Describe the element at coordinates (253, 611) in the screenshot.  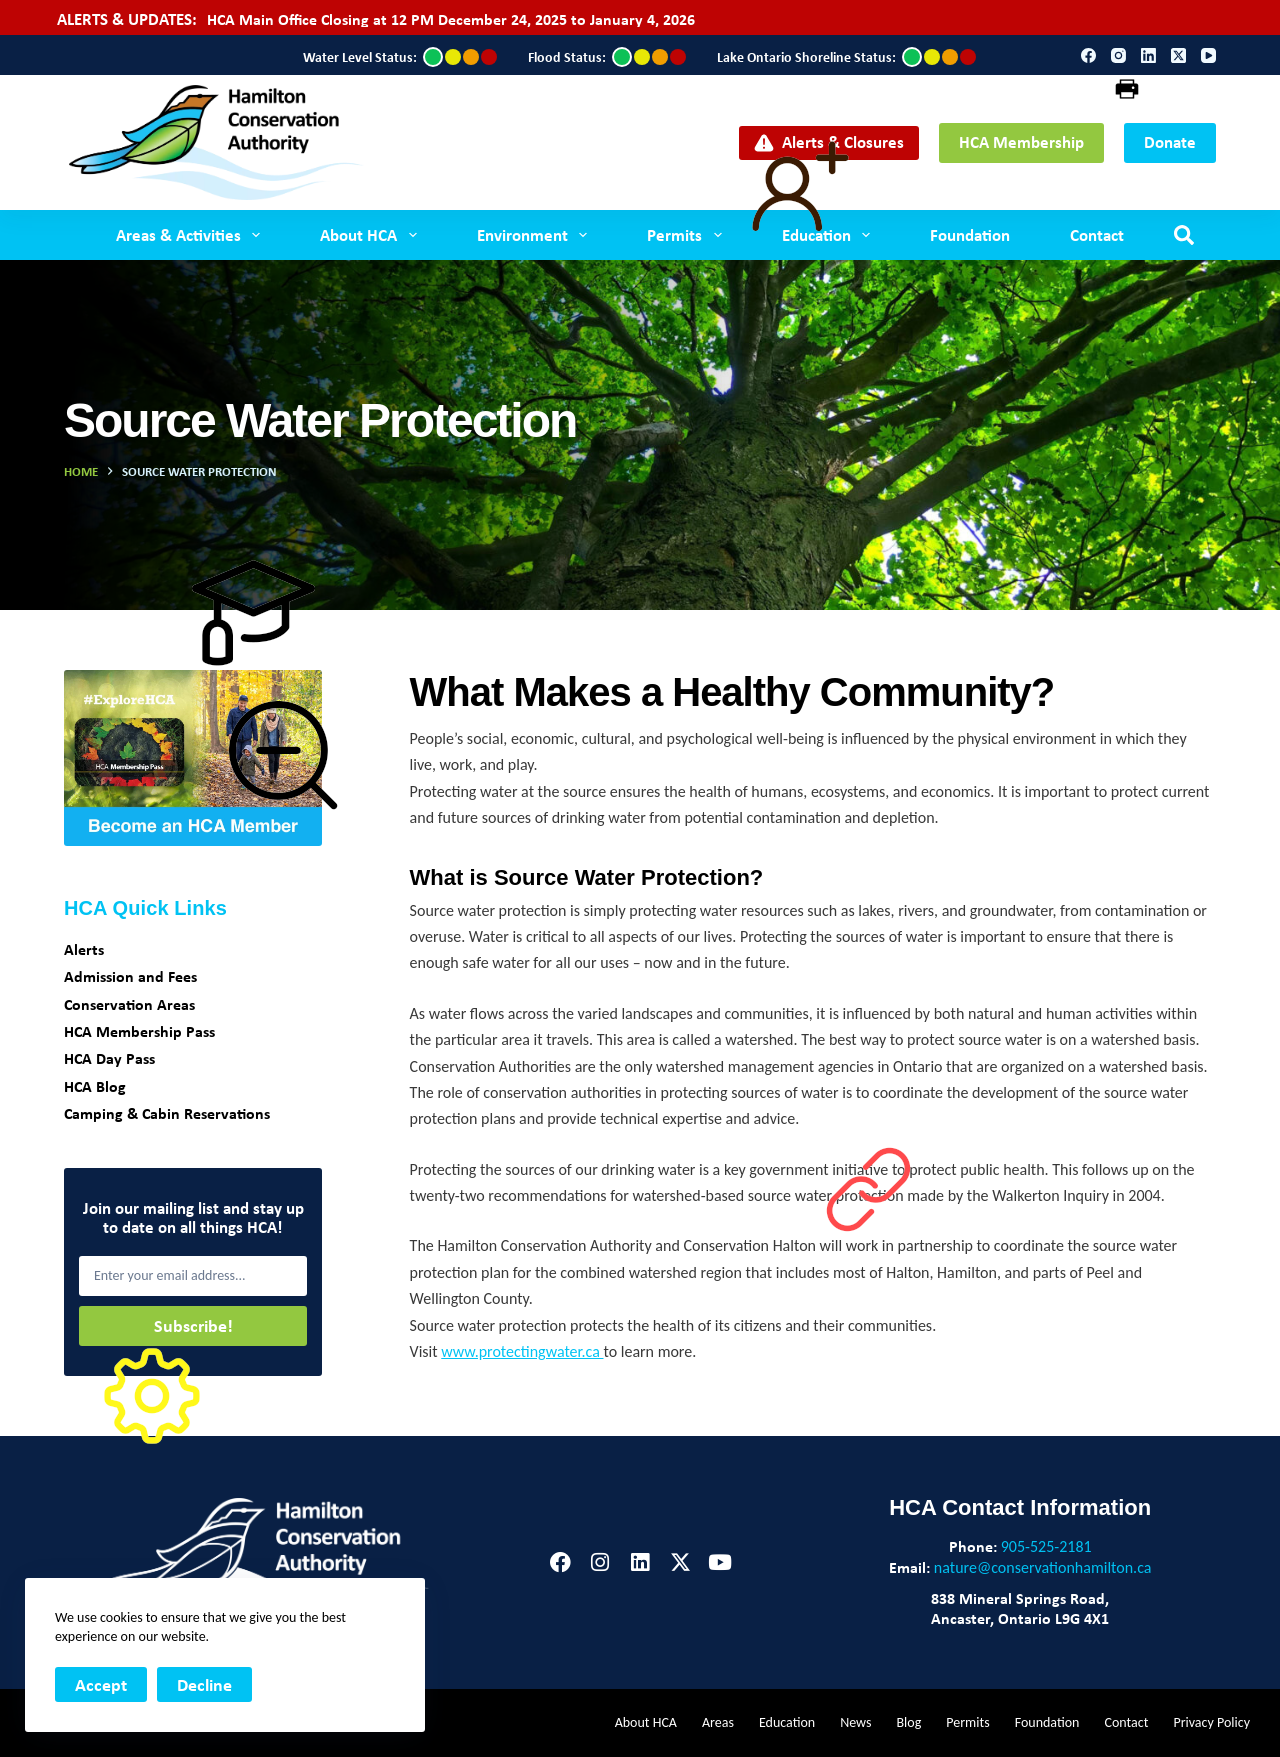
I see `access educational resources or tutorials` at that location.